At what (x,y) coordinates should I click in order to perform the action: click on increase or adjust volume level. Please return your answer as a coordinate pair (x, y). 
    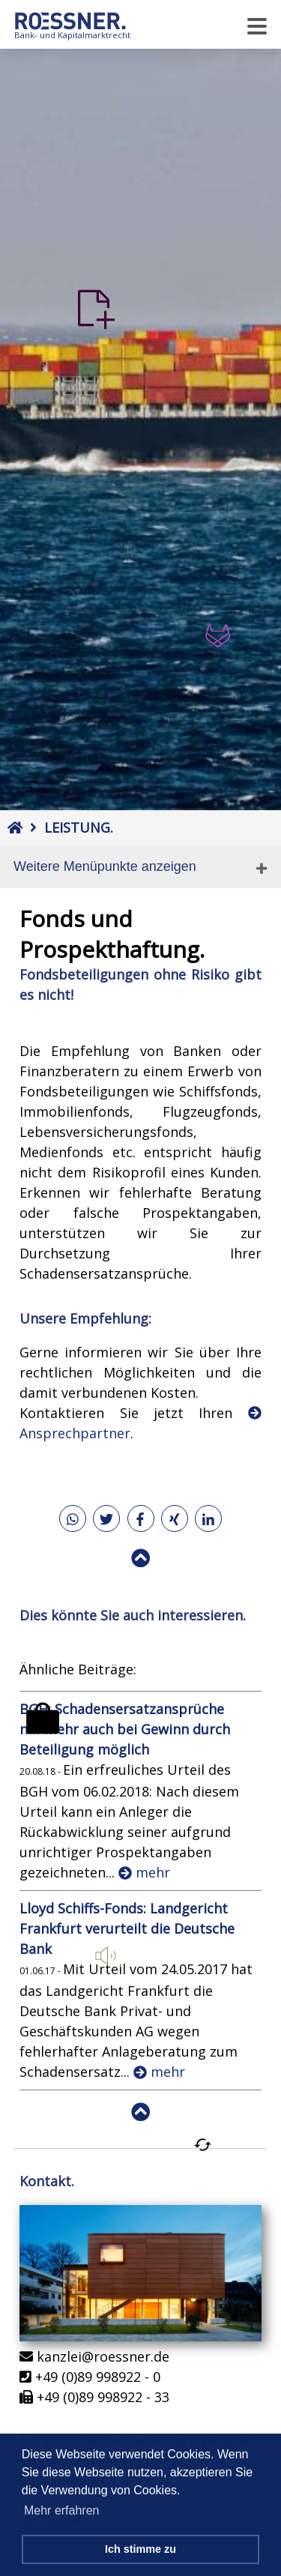
    Looking at the image, I should click on (105, 1955).